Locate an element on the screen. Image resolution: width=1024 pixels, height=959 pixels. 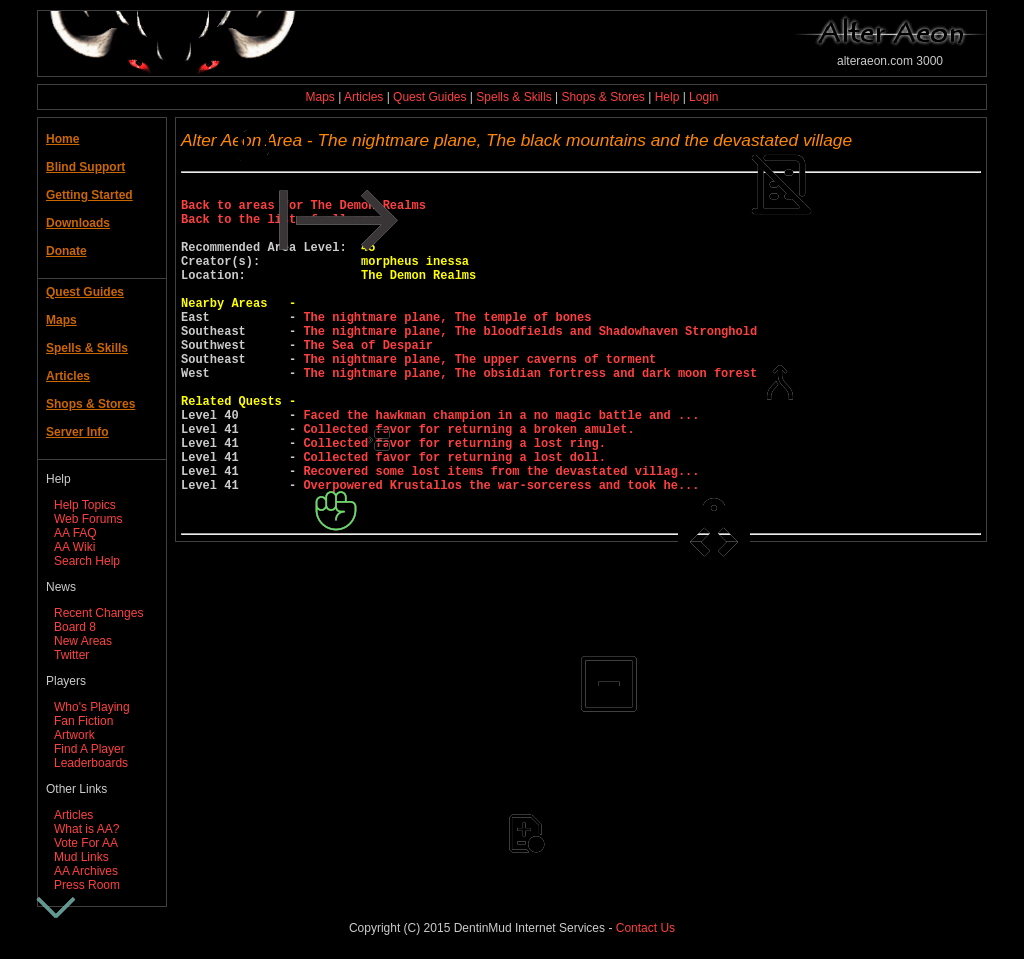
expand a collapsed section or dropdown menu is located at coordinates (56, 906).